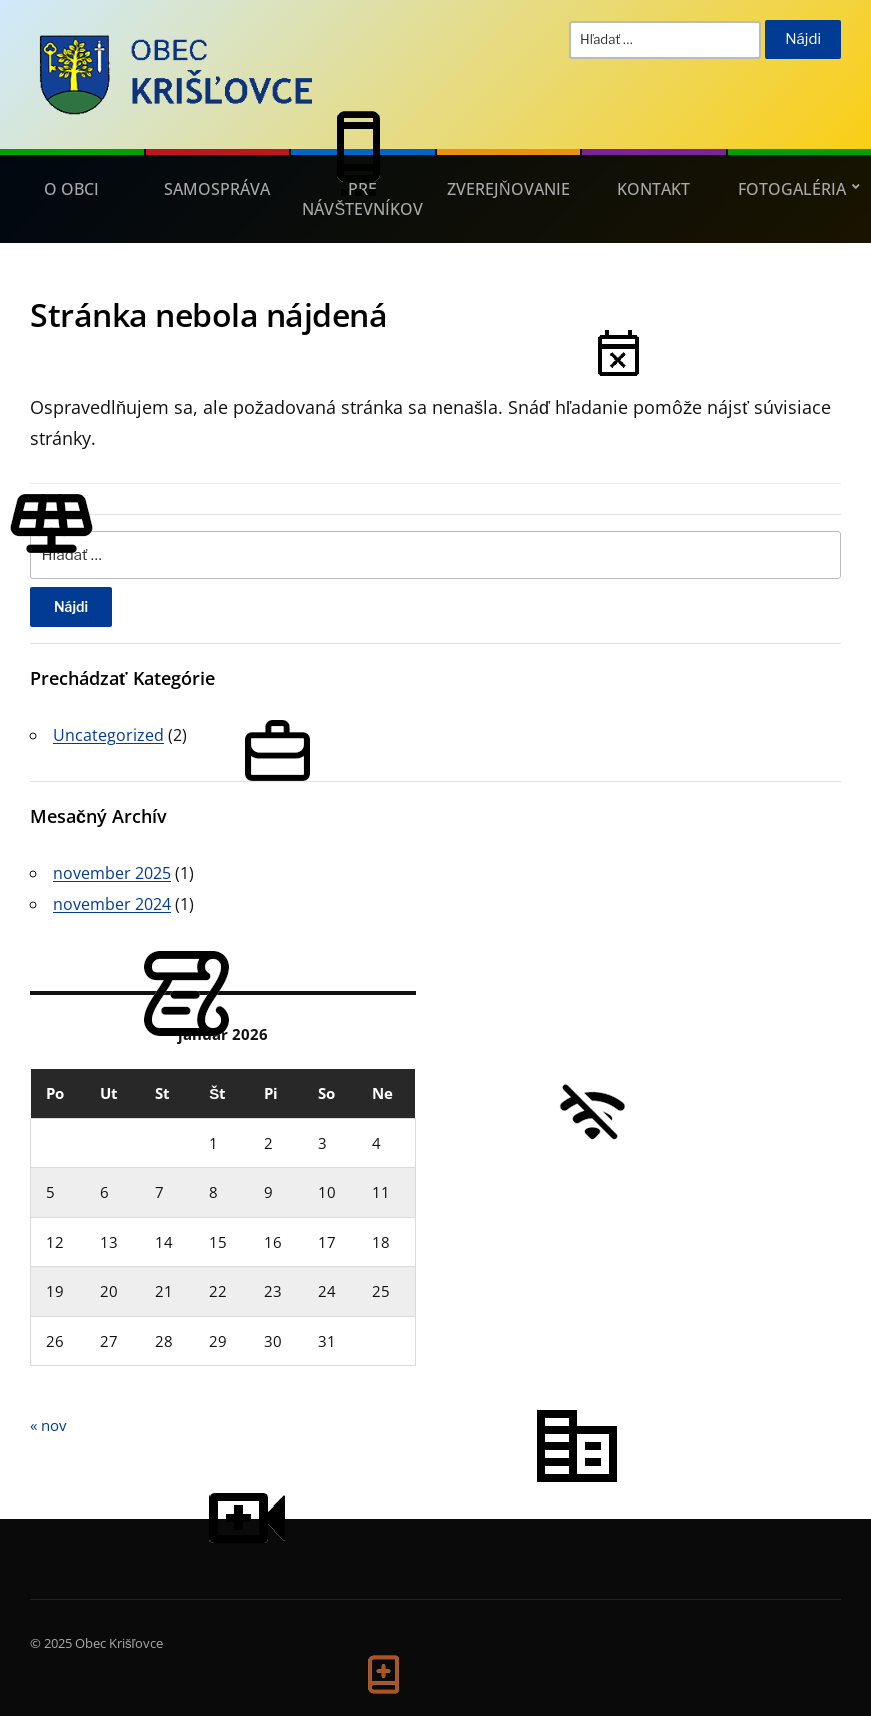 The width and height of the screenshot is (871, 1716). What do you see at coordinates (383, 1674) in the screenshot?
I see `add a new book to your library` at bounding box center [383, 1674].